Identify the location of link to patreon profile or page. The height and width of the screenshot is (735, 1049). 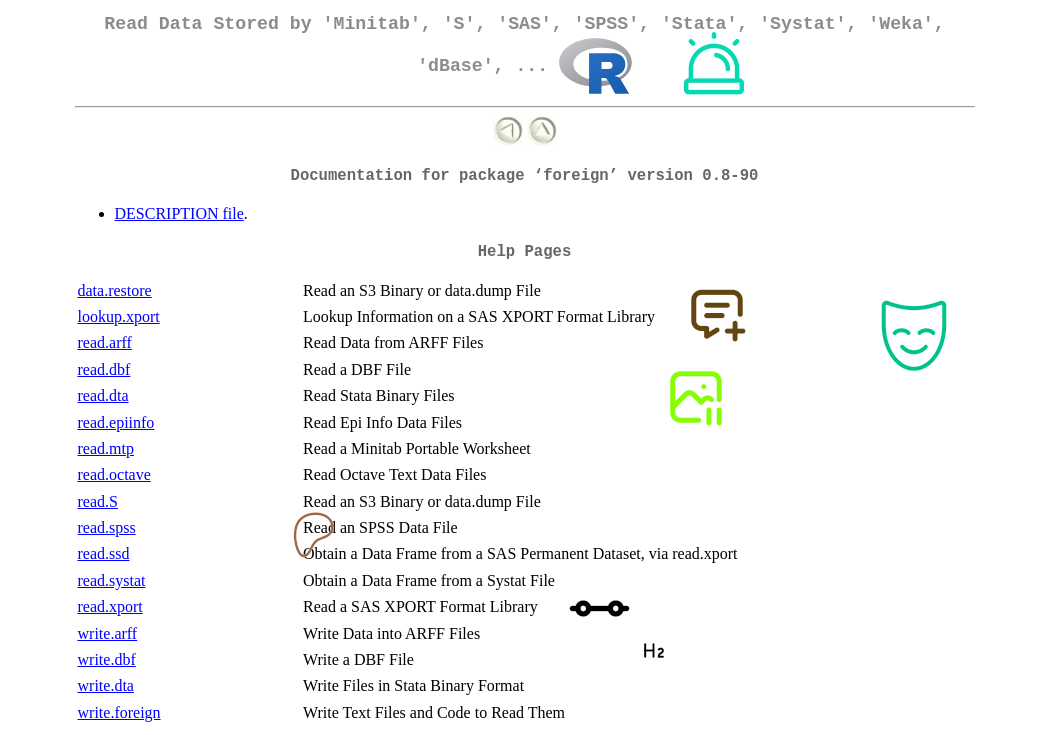
(312, 534).